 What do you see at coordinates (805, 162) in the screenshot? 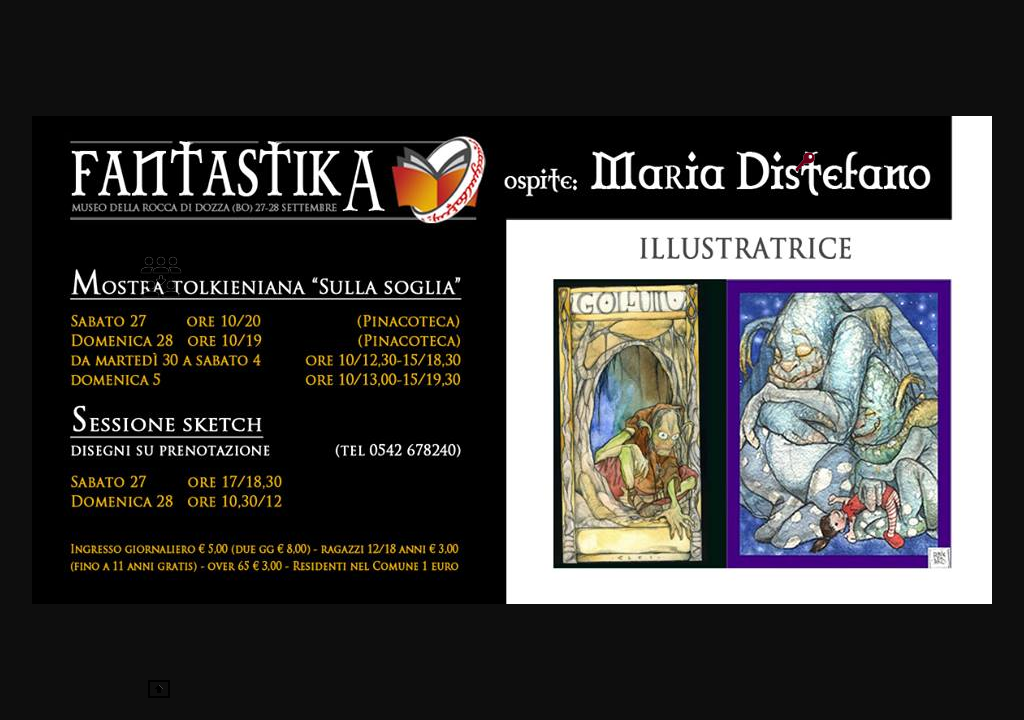
I see `access security or password settings` at bounding box center [805, 162].